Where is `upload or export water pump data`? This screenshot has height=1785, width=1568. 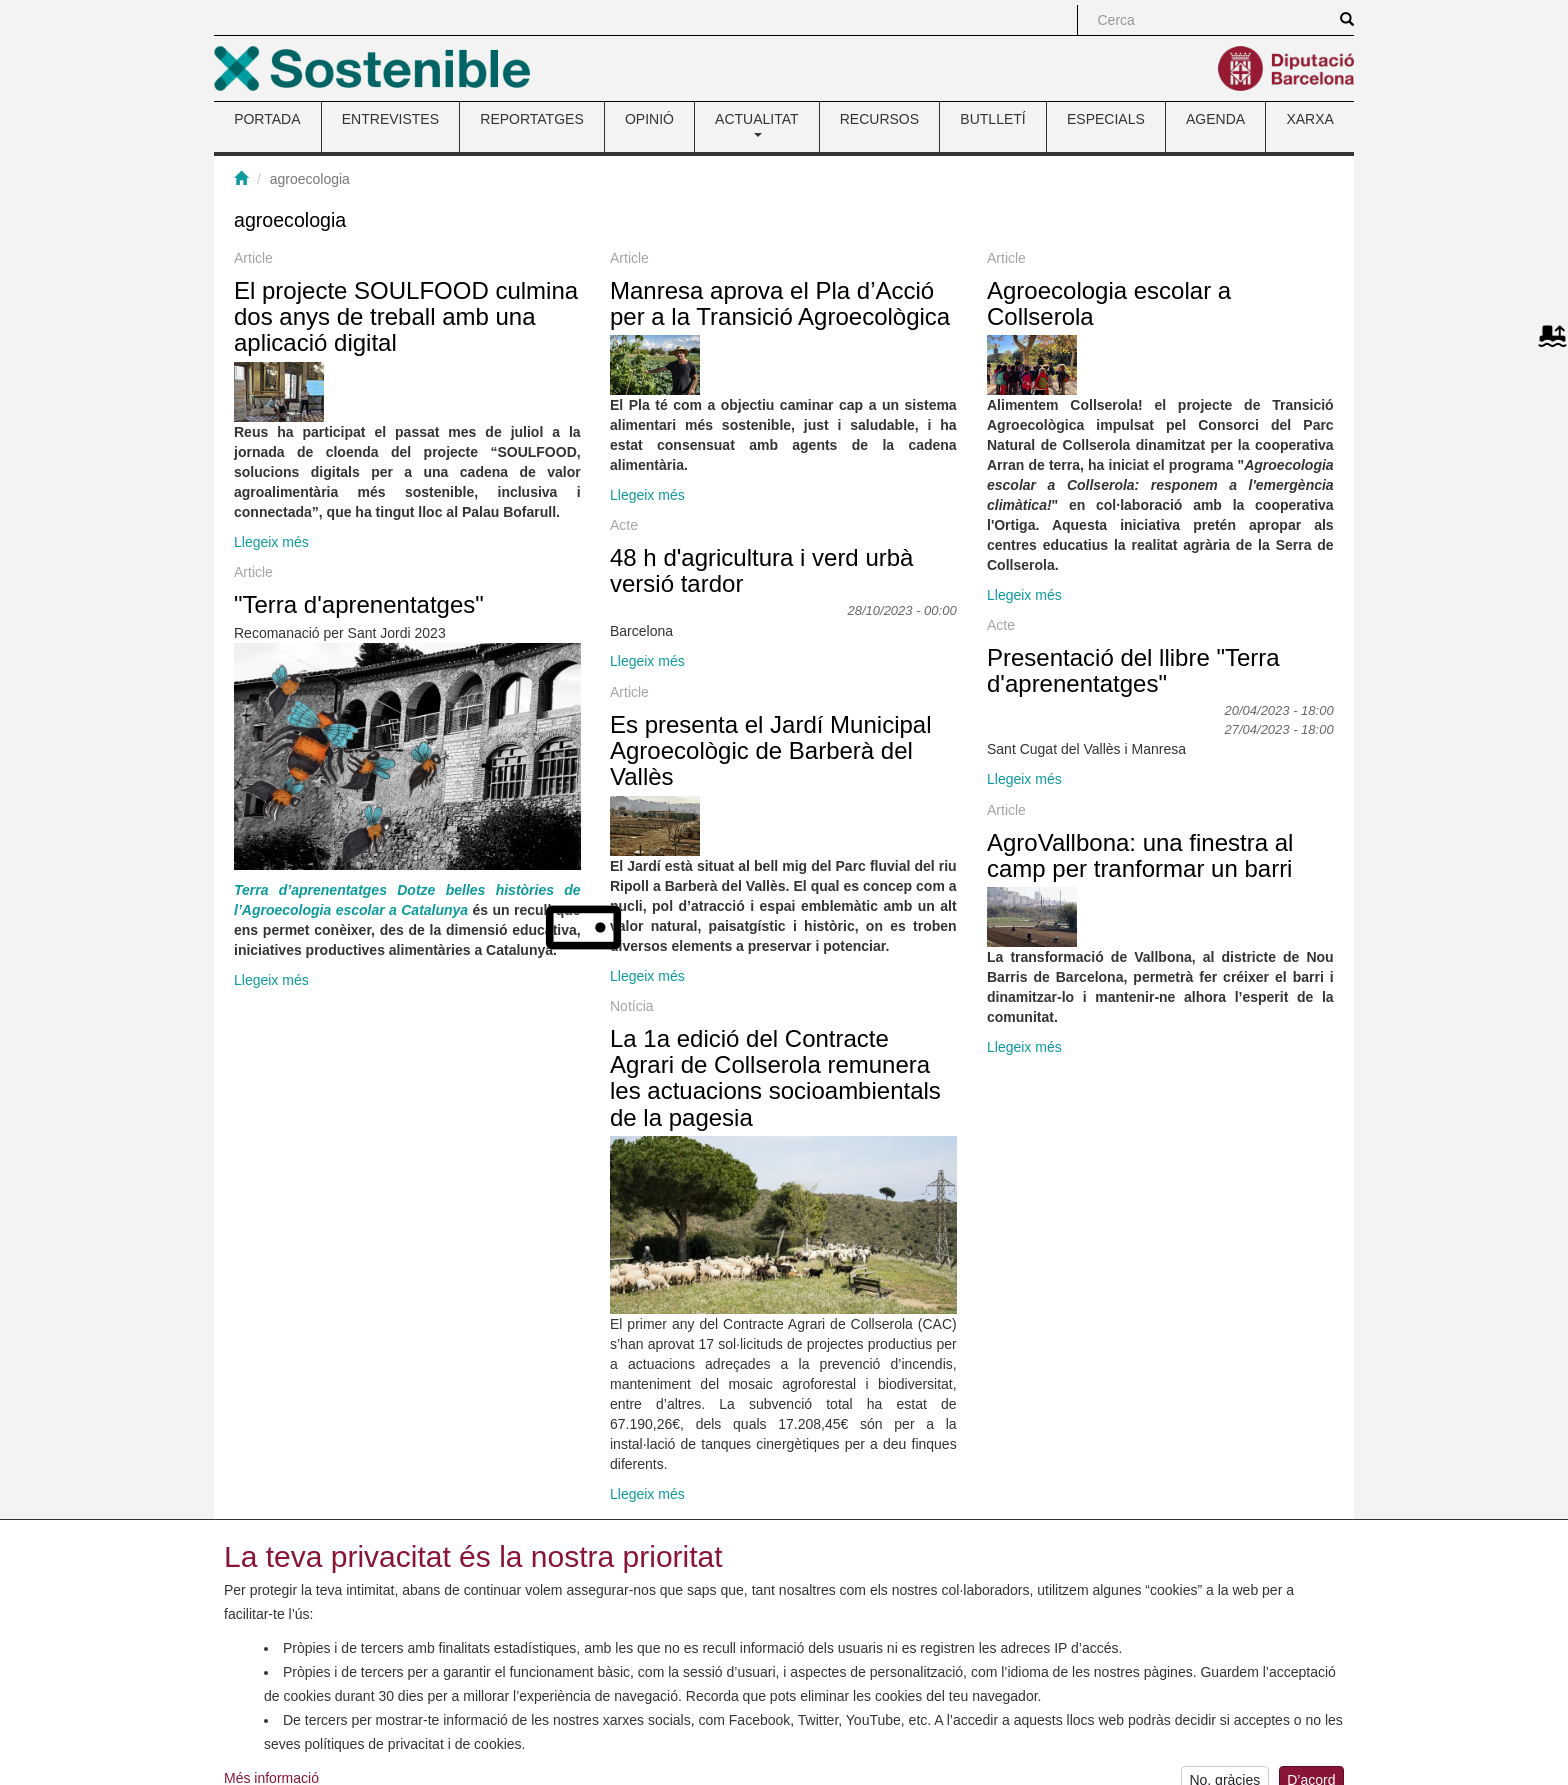 upload or export water pump data is located at coordinates (1552, 335).